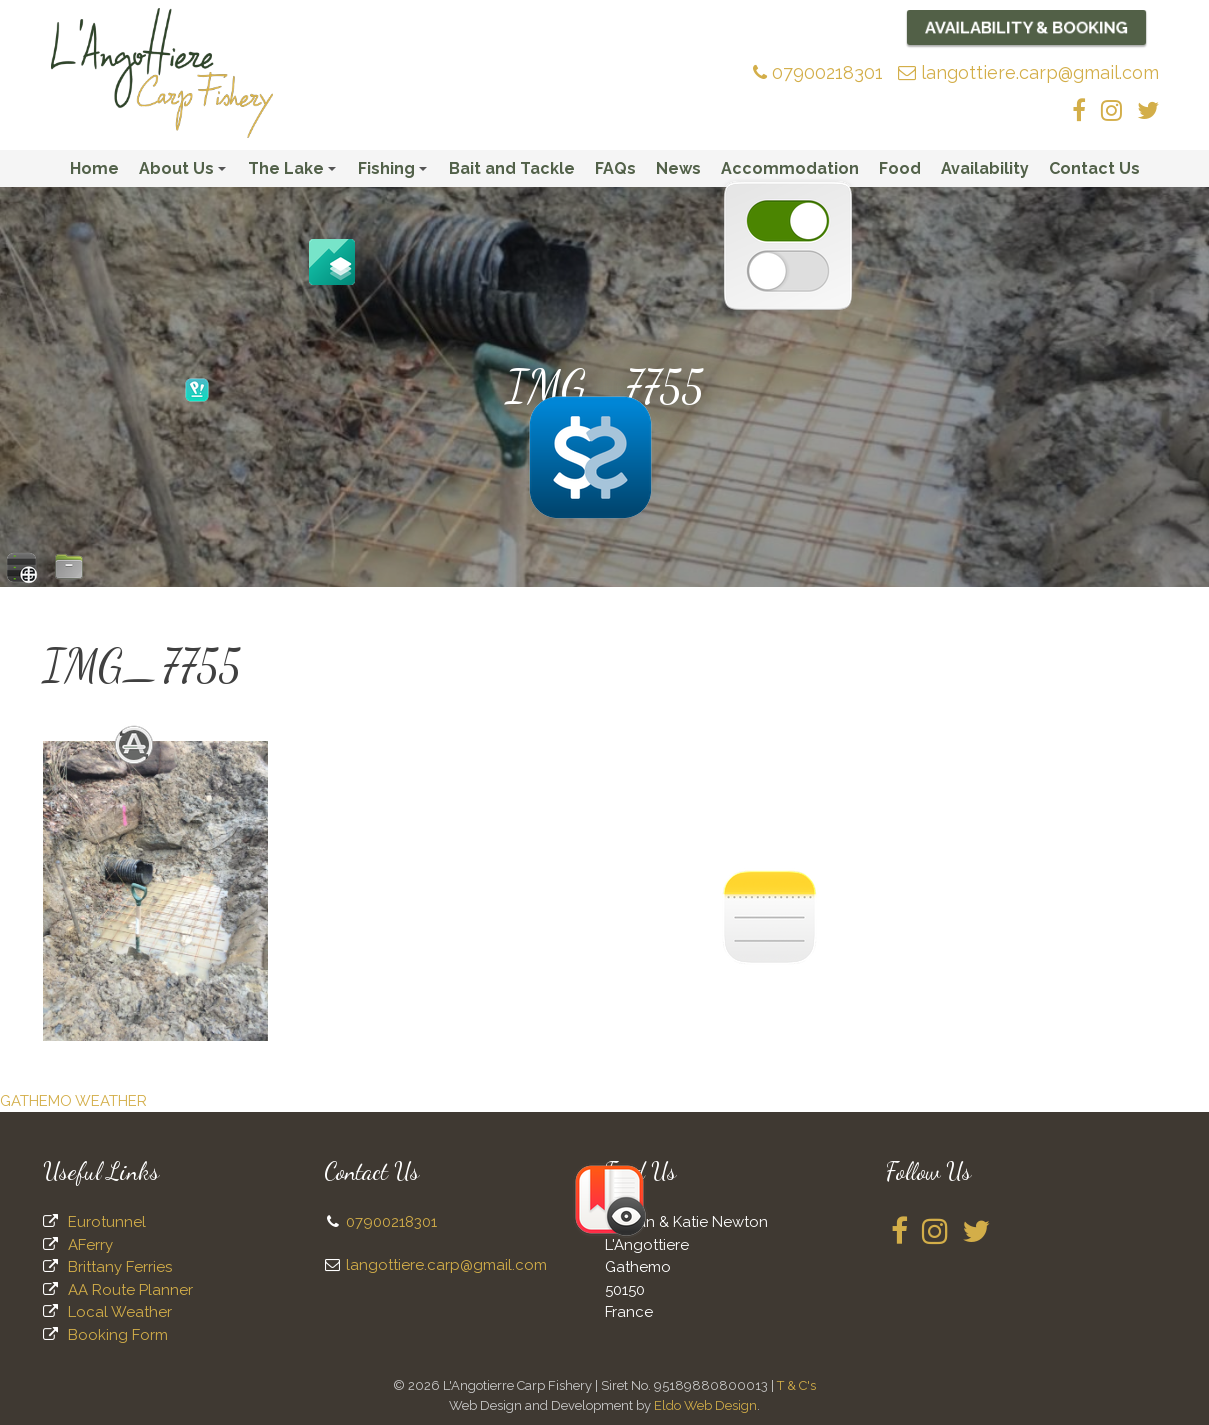  Describe the element at coordinates (788, 246) in the screenshot. I see `open unity tweak tool settings` at that location.